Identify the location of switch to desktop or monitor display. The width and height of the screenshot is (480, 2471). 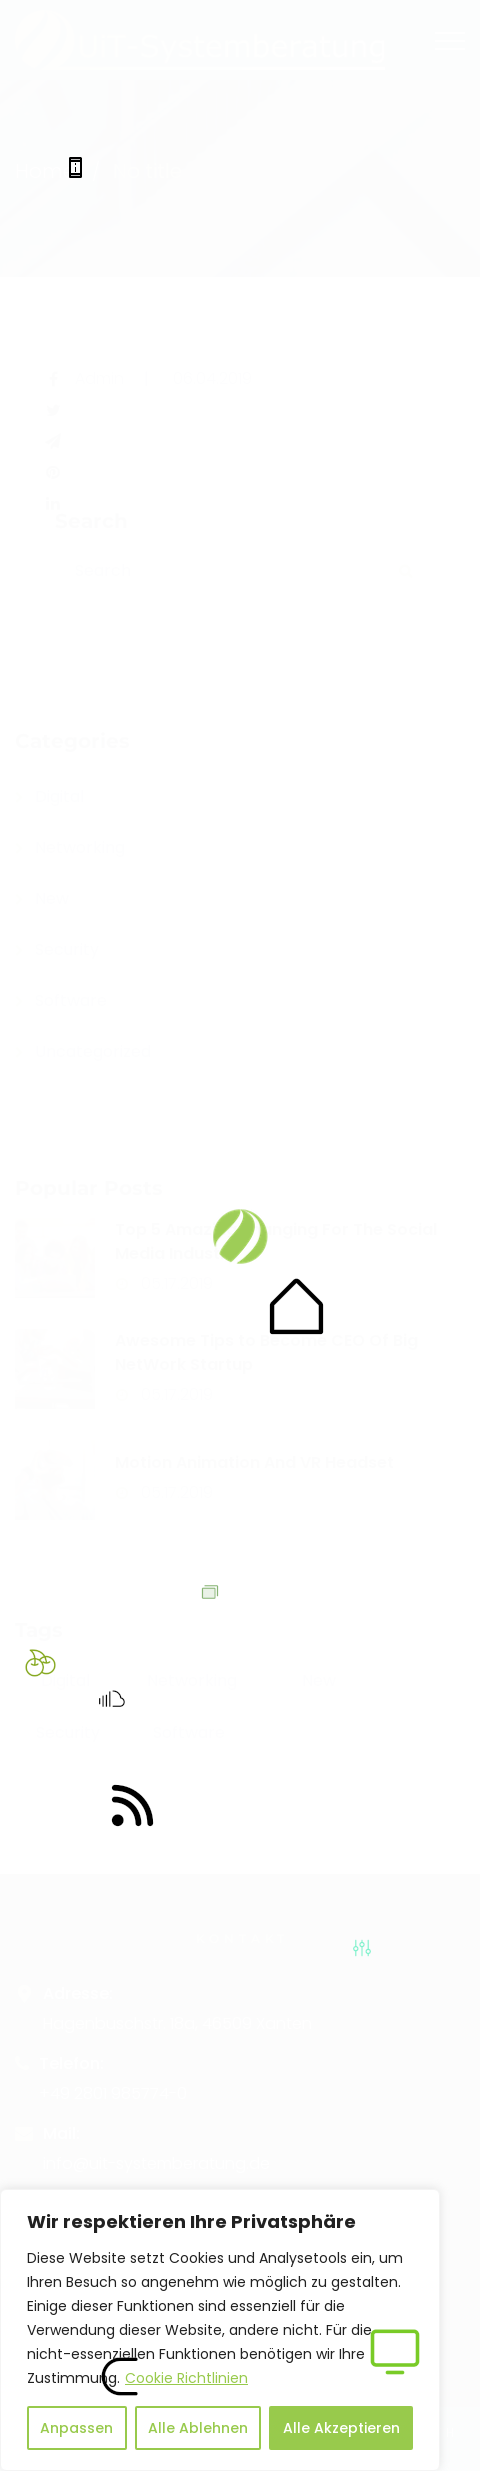
(395, 2350).